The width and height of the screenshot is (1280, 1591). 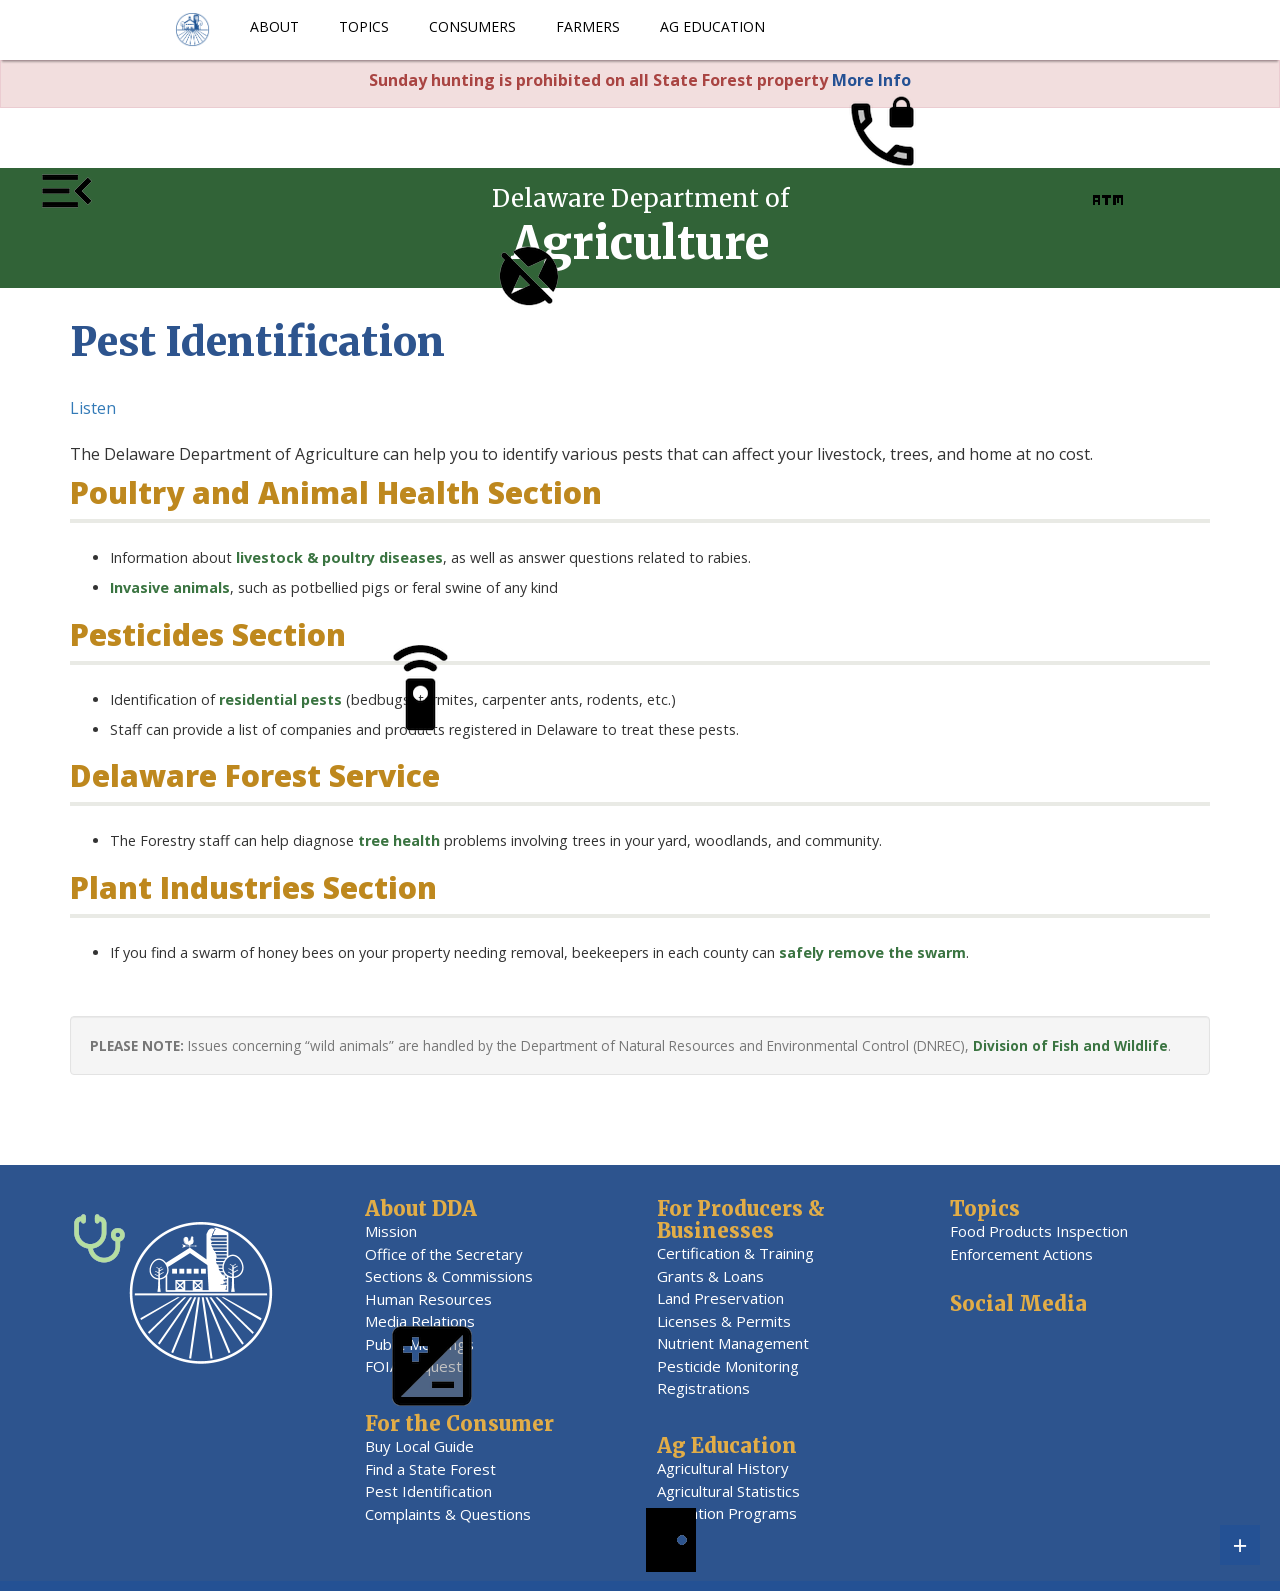 What do you see at coordinates (432, 1366) in the screenshot?
I see `adjust camera ISO sensitivity settings` at bounding box center [432, 1366].